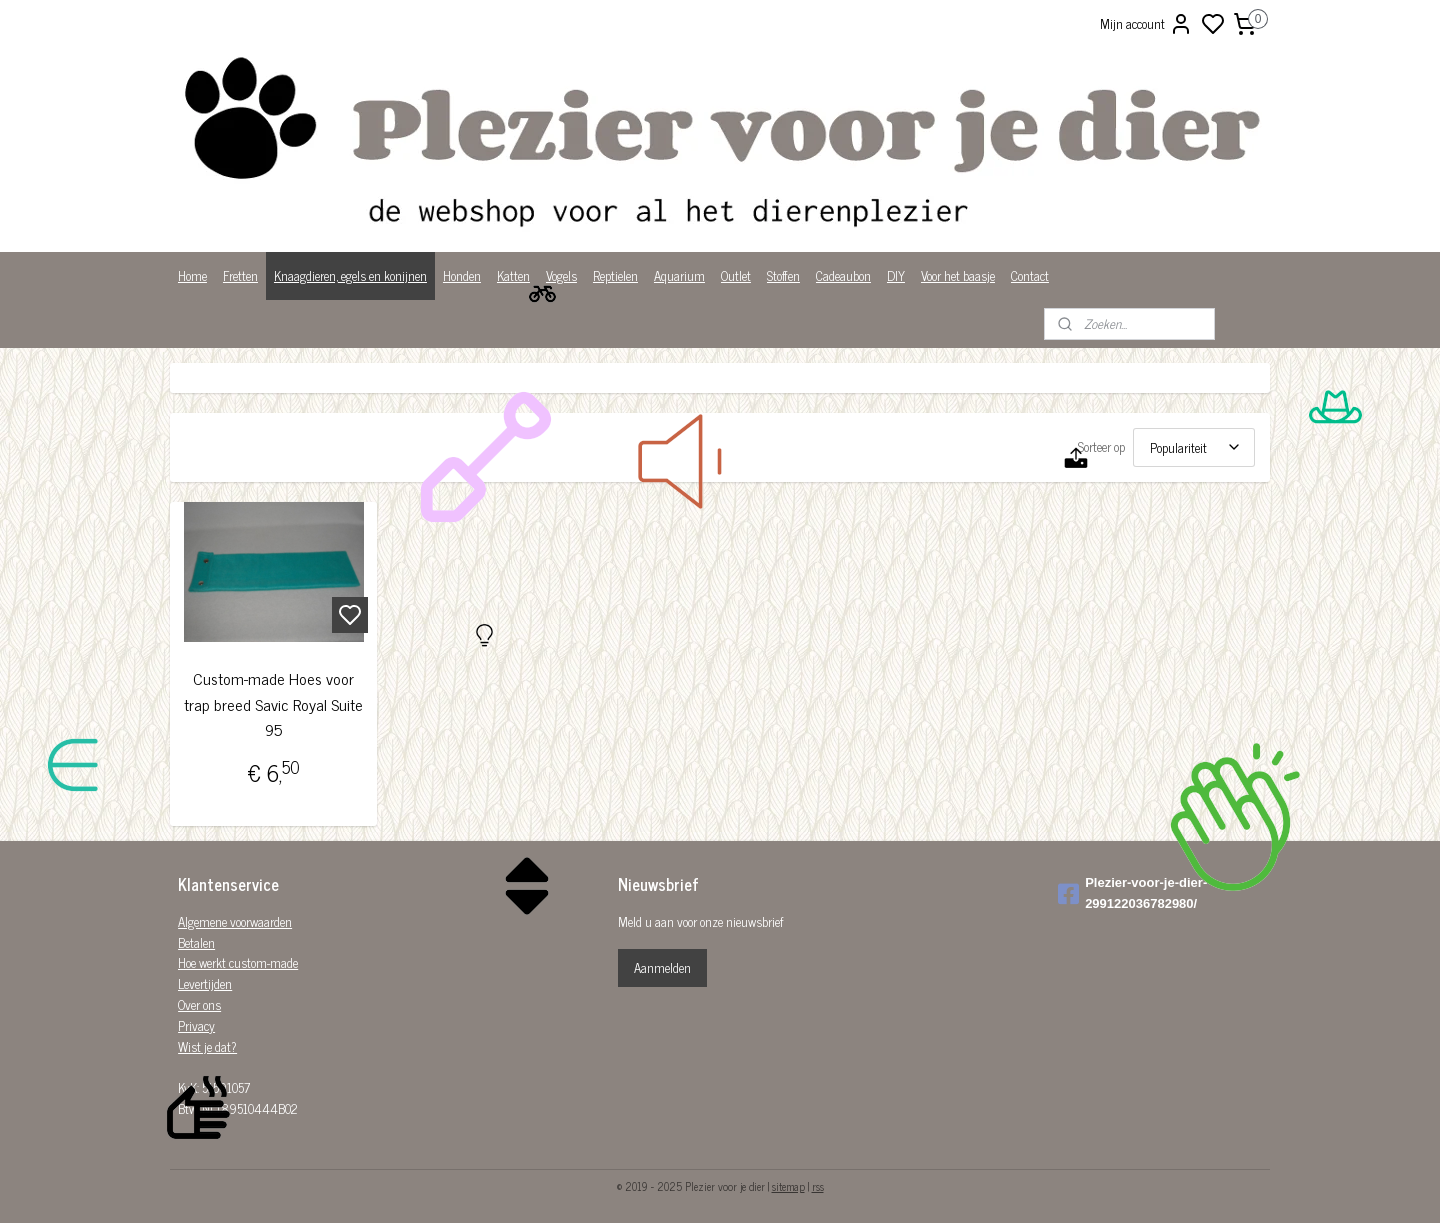  Describe the element at coordinates (542, 293) in the screenshot. I see `access bike rental or cycling options` at that location.